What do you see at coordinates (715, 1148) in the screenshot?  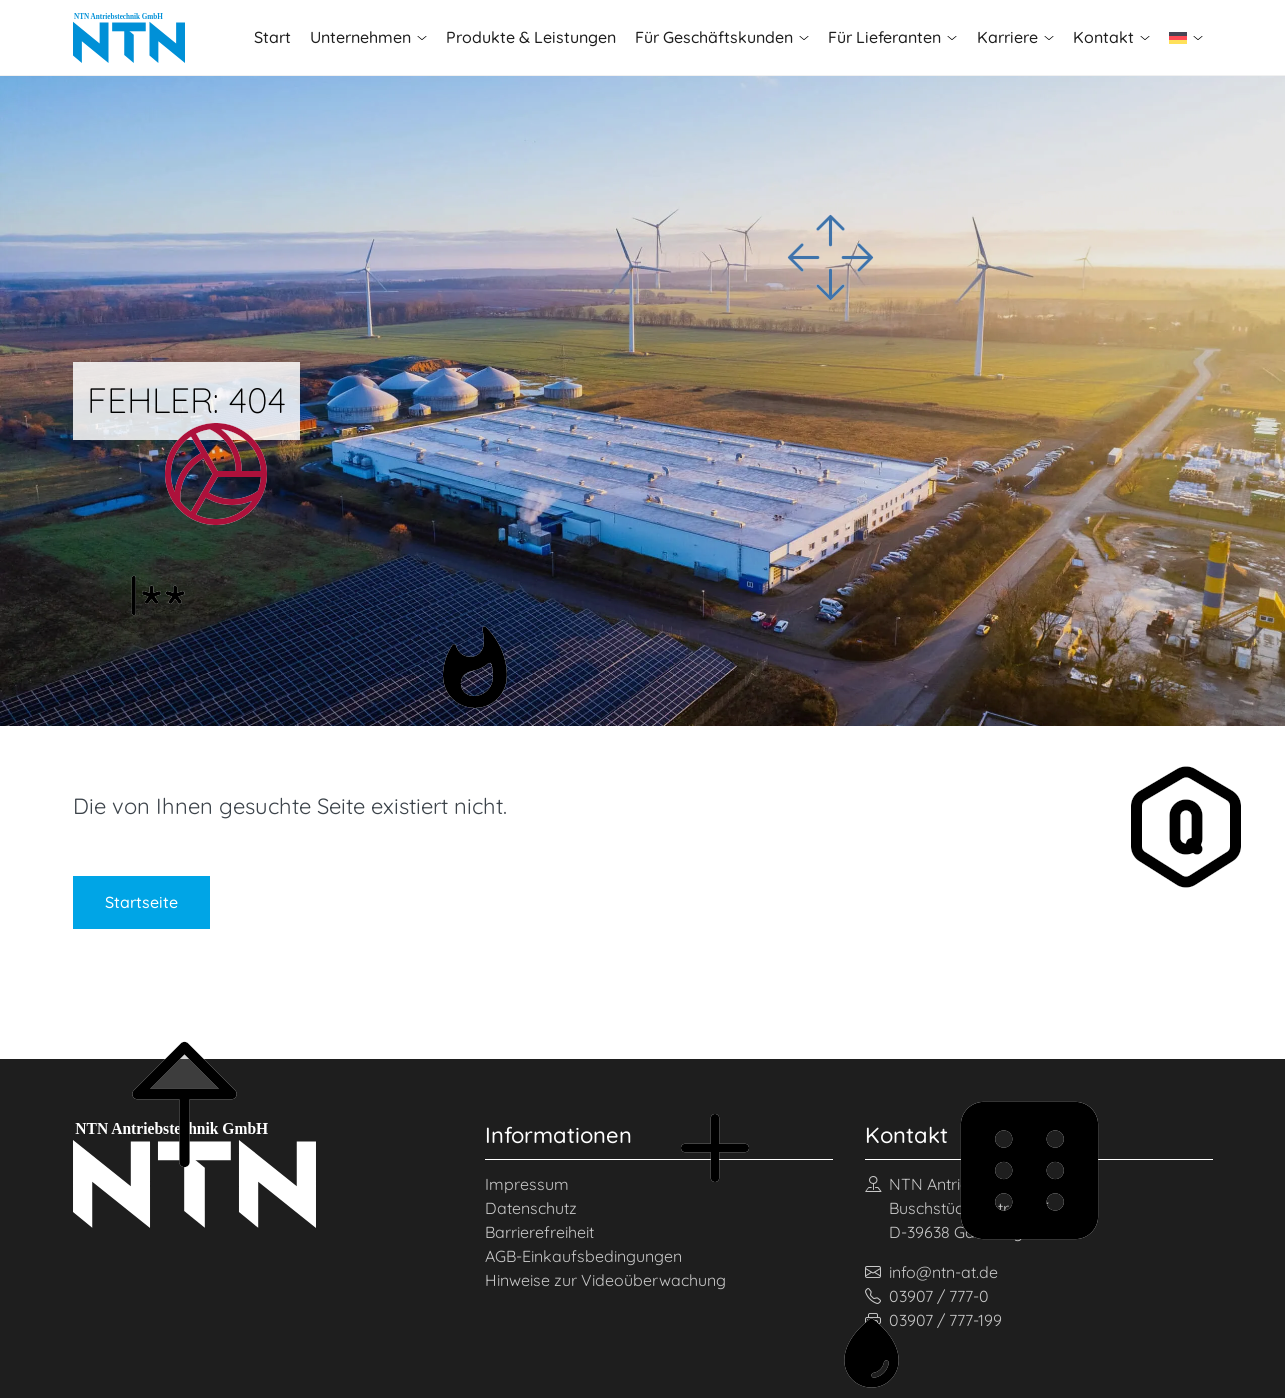 I see `add a new item` at bounding box center [715, 1148].